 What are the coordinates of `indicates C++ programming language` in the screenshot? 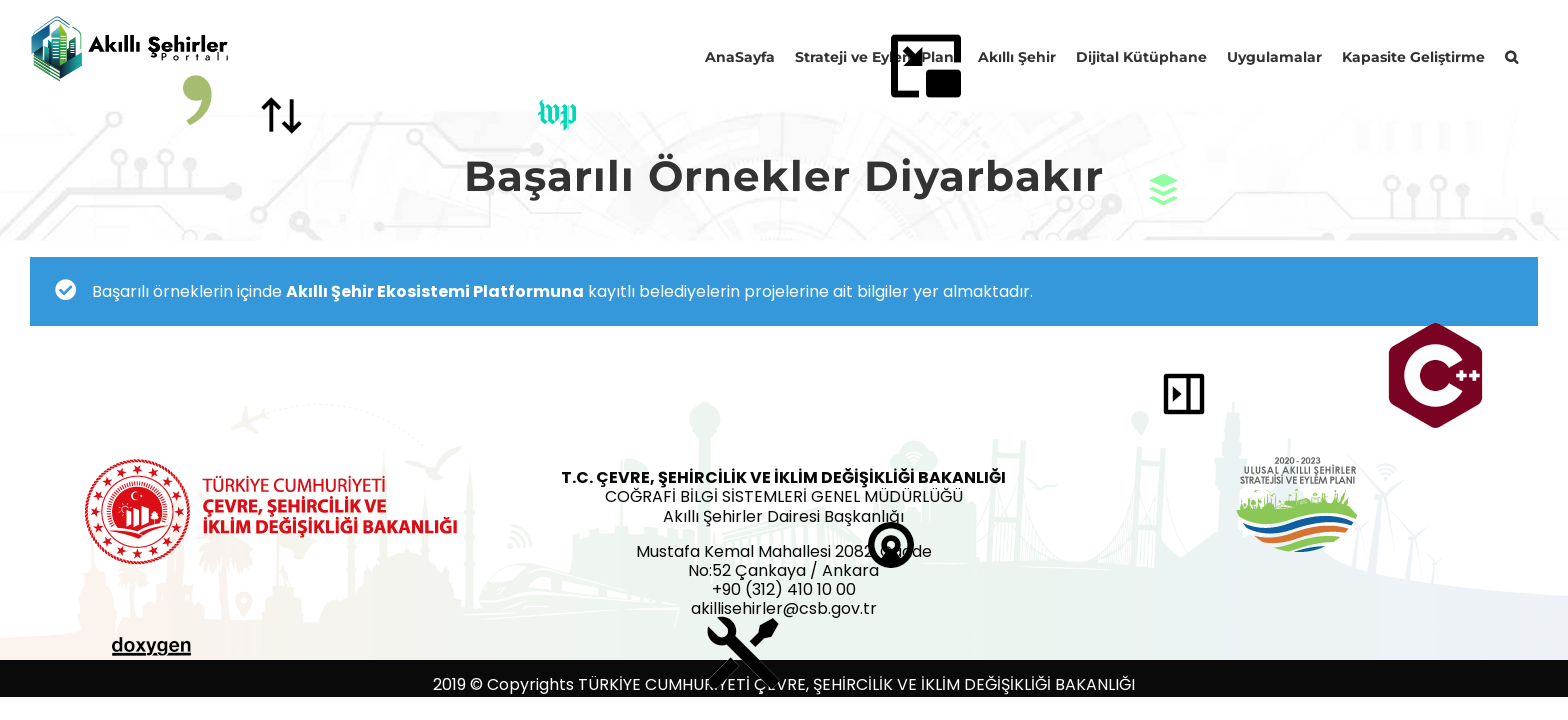 It's located at (1435, 375).